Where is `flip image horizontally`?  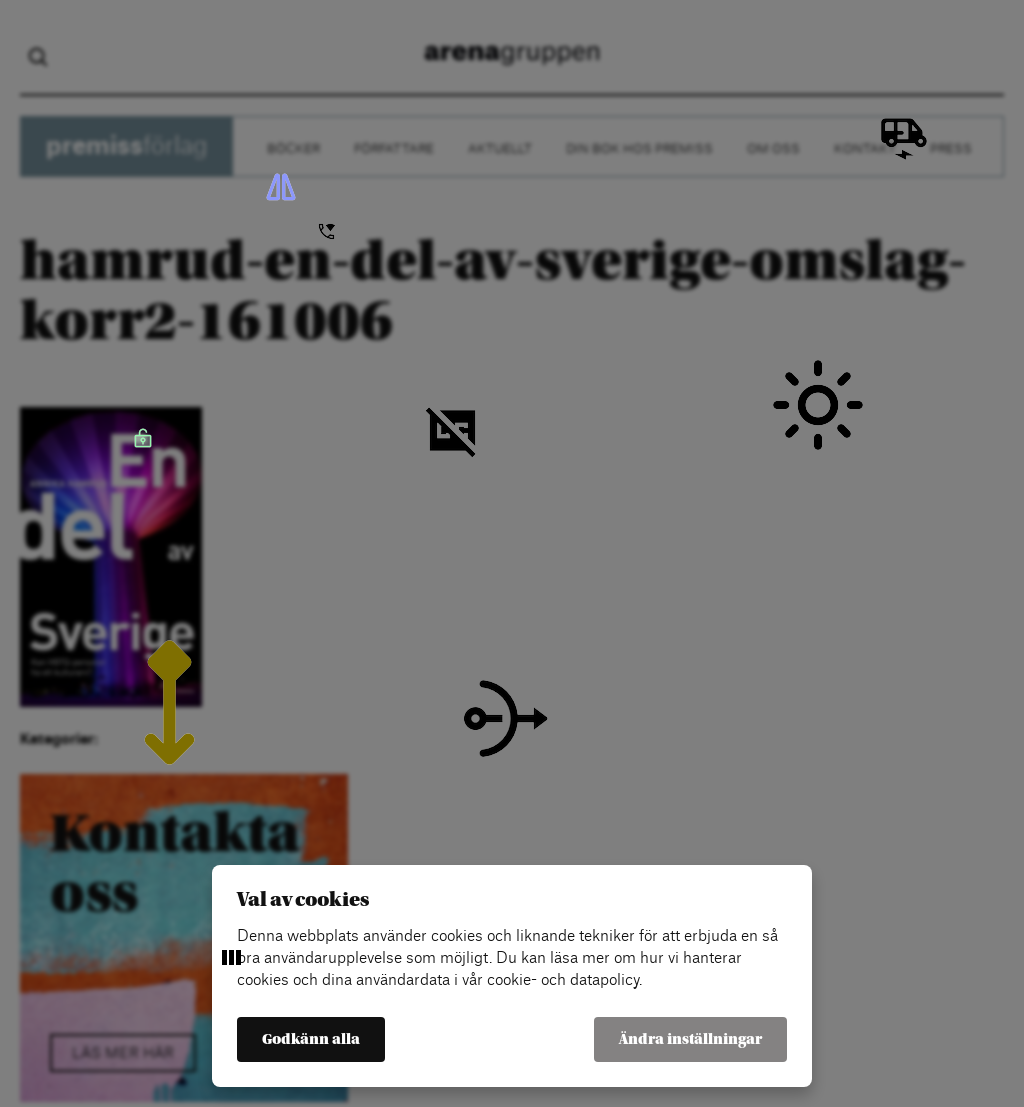 flip image horizontally is located at coordinates (281, 188).